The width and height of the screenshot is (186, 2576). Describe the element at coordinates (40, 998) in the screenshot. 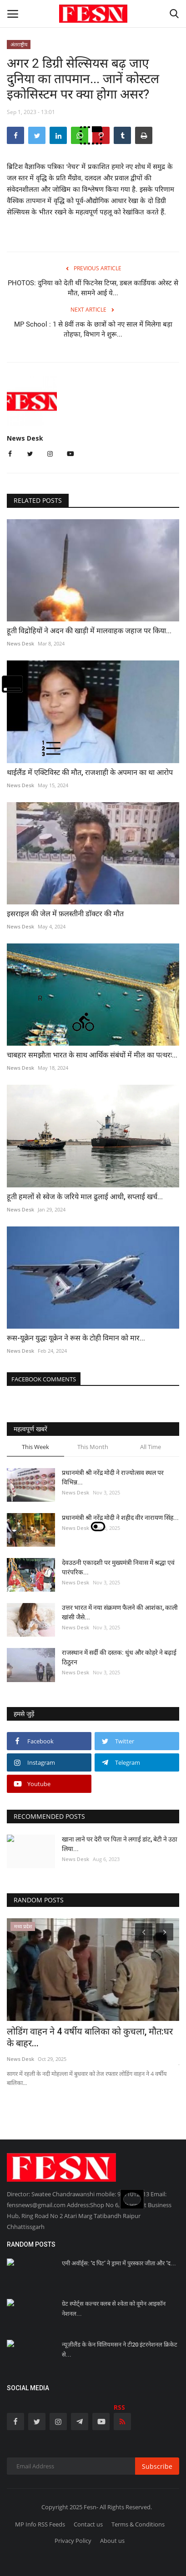

I see `indicates a keyboard shortcut or hotkey for the letter R` at that location.